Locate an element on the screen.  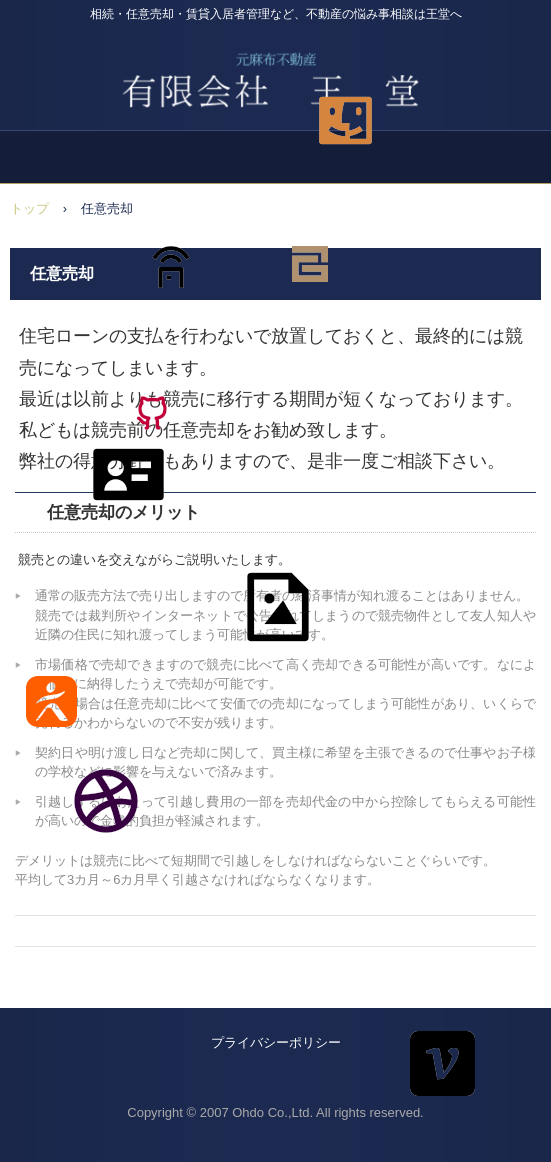
visit dribbble profile or portfolio is located at coordinates (106, 801).